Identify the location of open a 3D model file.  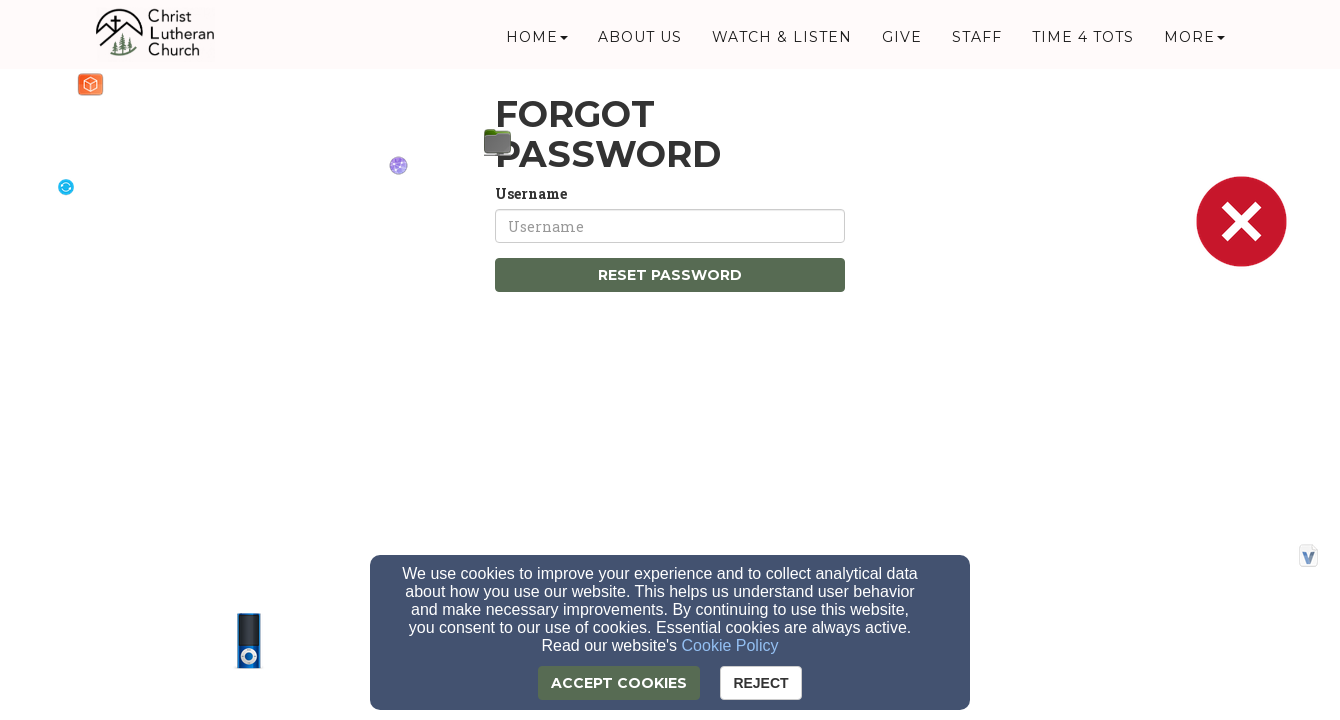
(90, 83).